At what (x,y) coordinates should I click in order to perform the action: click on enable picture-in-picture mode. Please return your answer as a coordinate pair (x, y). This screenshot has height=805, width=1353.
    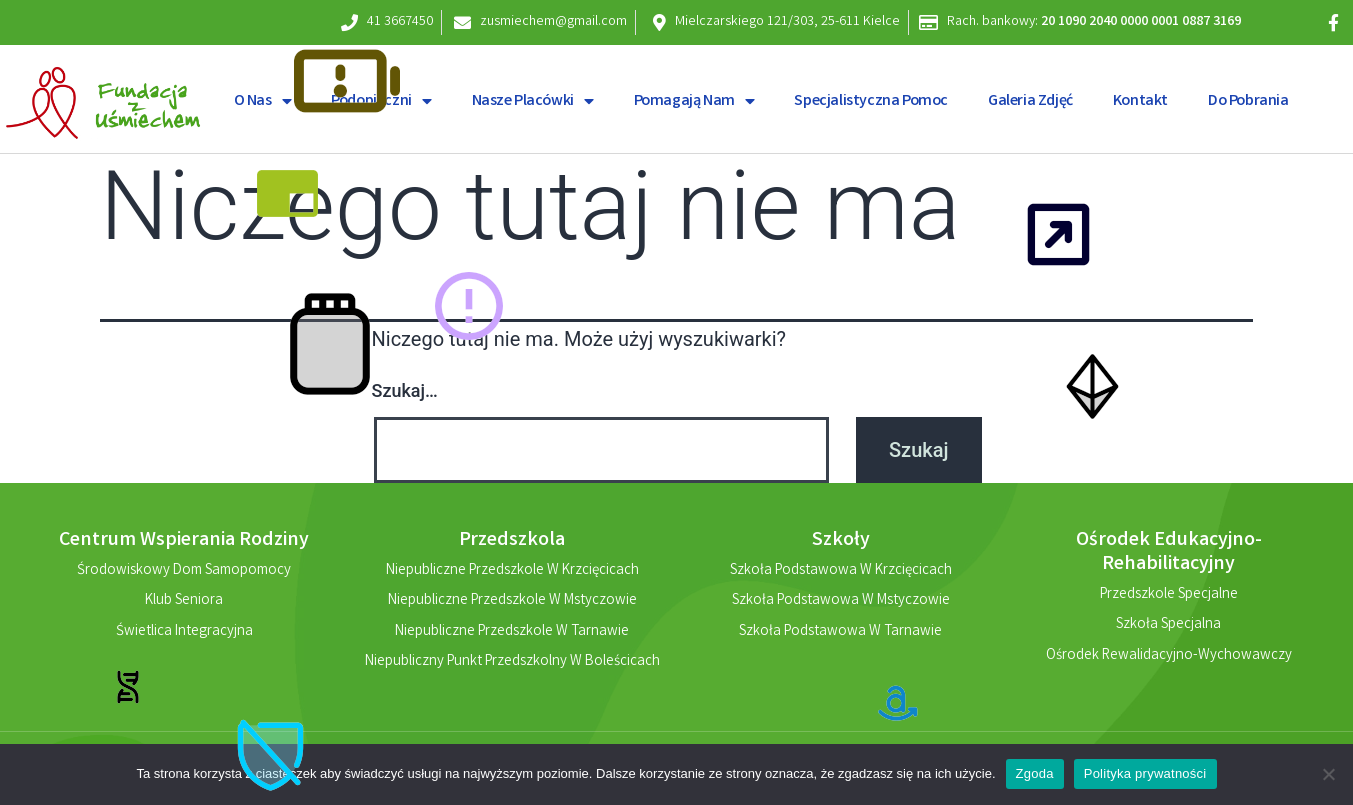
    Looking at the image, I should click on (287, 193).